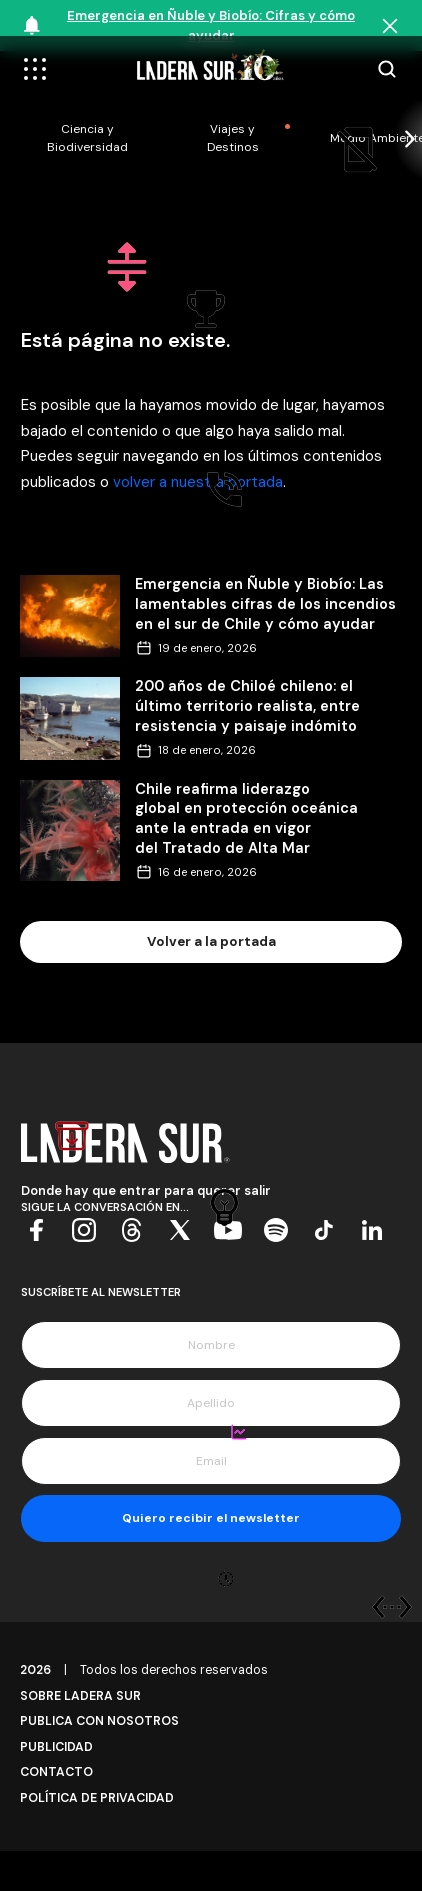 This screenshot has height=1891, width=422. Describe the element at coordinates (226, 1579) in the screenshot. I see `indicates history tracking is disabled` at that location.